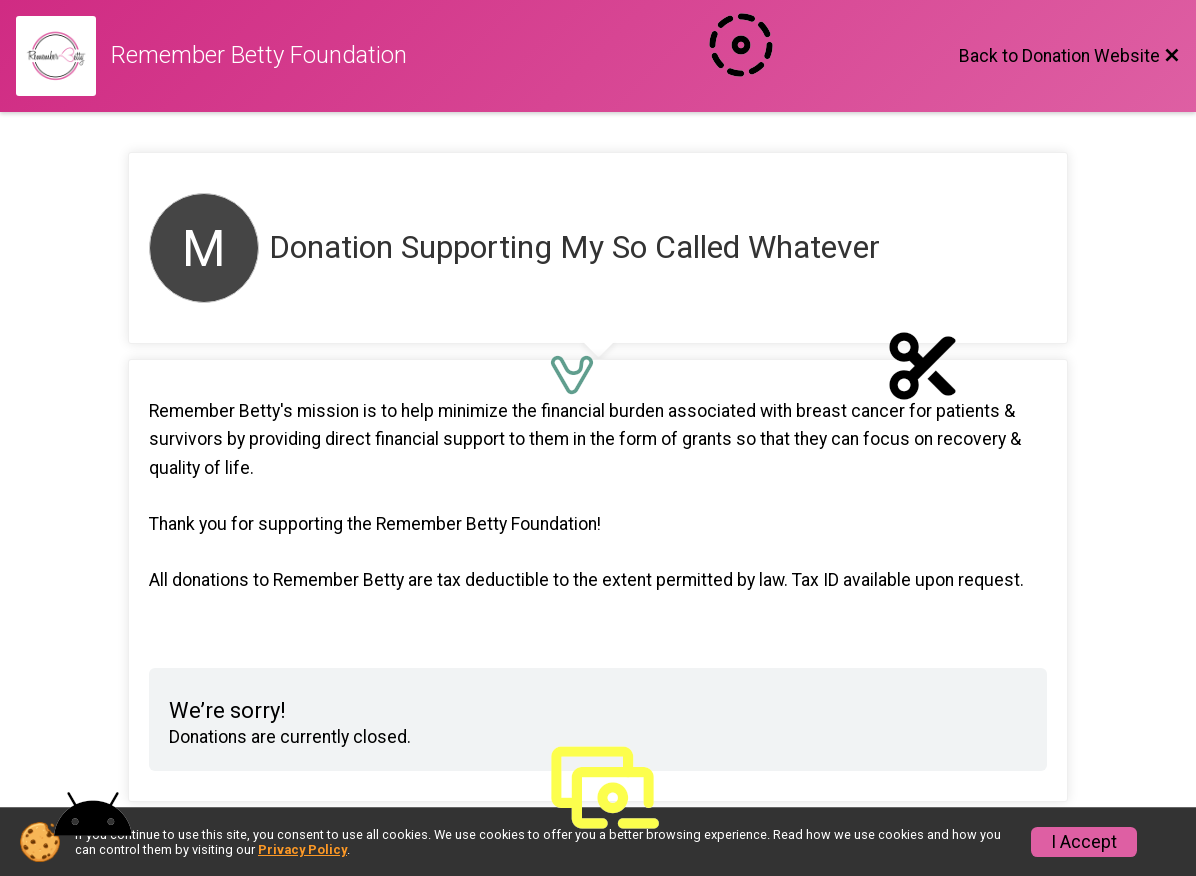  Describe the element at coordinates (741, 45) in the screenshot. I see `apply tilt-shift blur effect to photo` at that location.